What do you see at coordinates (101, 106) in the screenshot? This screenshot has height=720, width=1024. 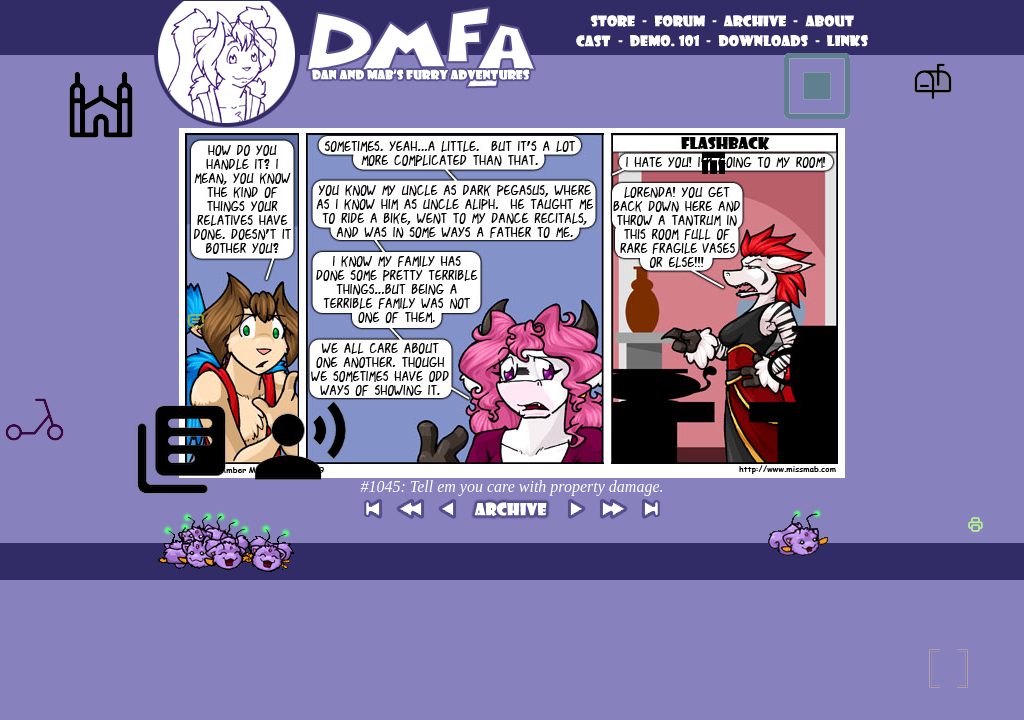 I see `locate nearby synagogues on a map` at bounding box center [101, 106].